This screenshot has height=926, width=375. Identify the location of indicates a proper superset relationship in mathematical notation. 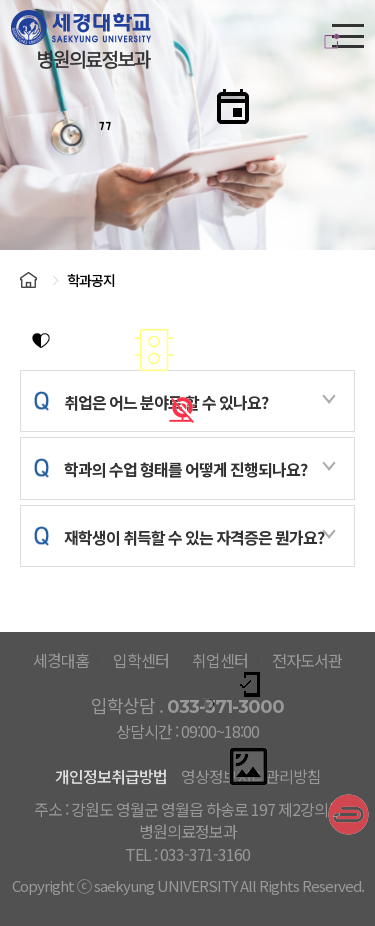
(208, 704).